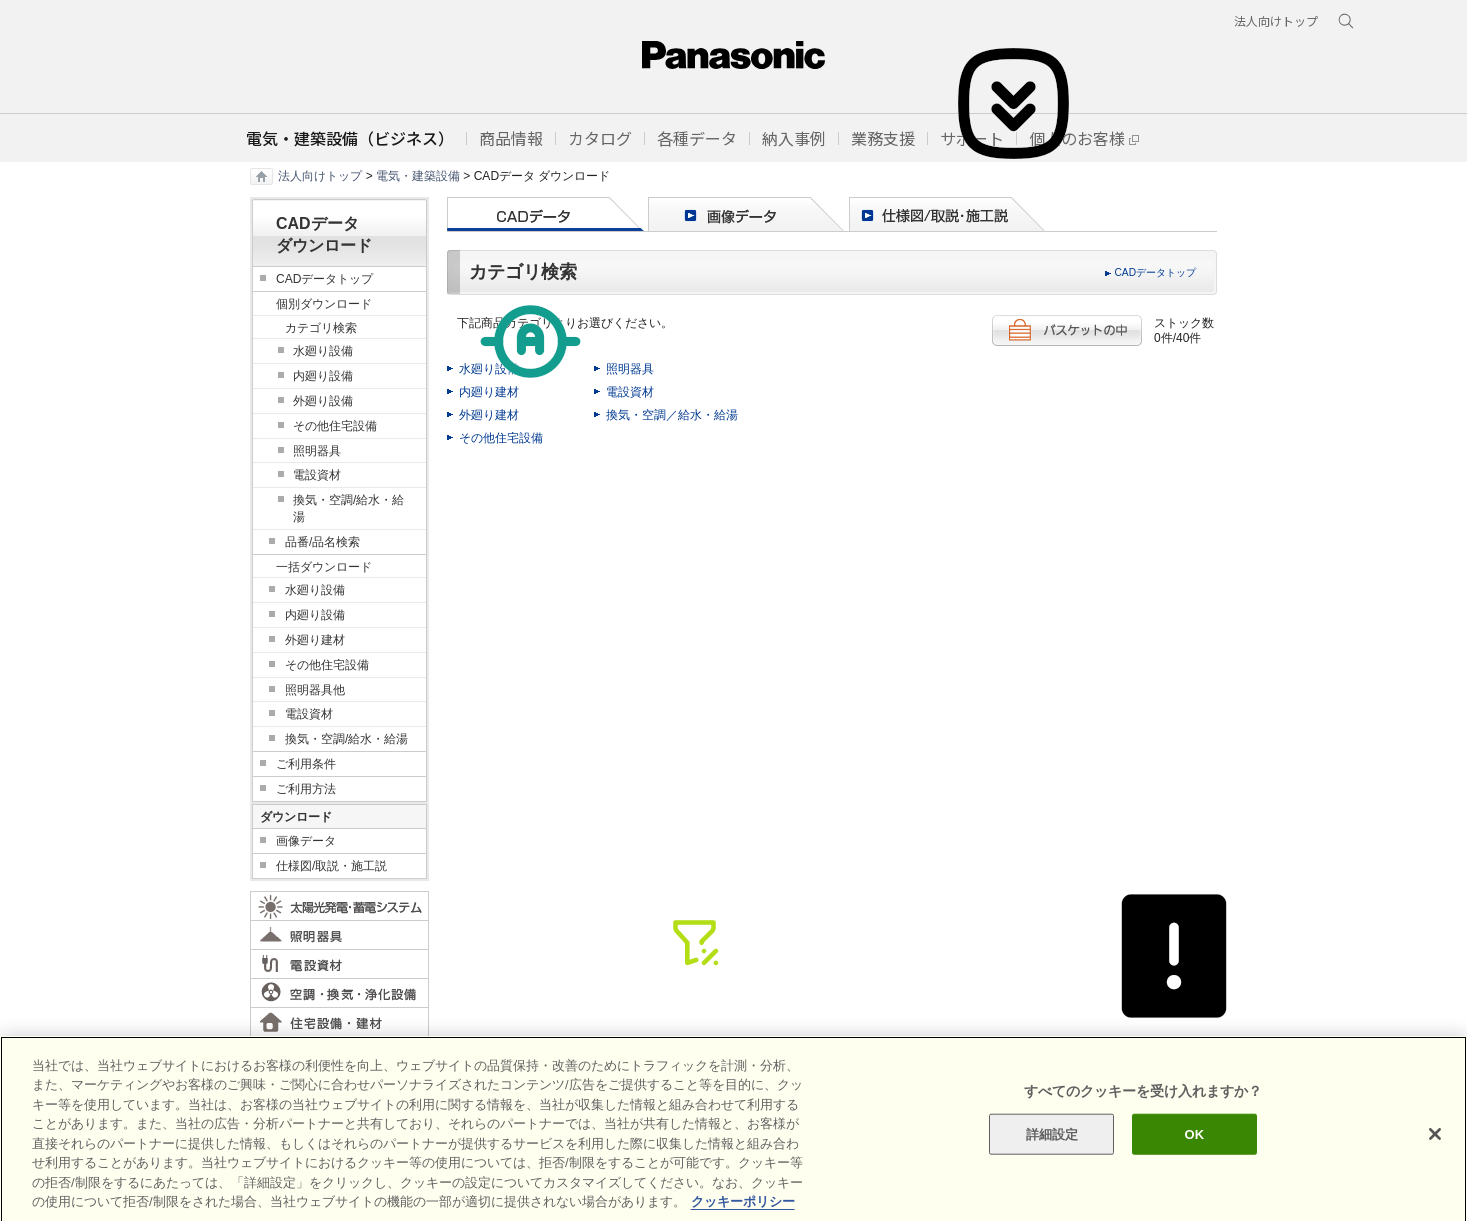  Describe the element at coordinates (530, 341) in the screenshot. I see `ammeter symbol for circuit diagrams` at that location.